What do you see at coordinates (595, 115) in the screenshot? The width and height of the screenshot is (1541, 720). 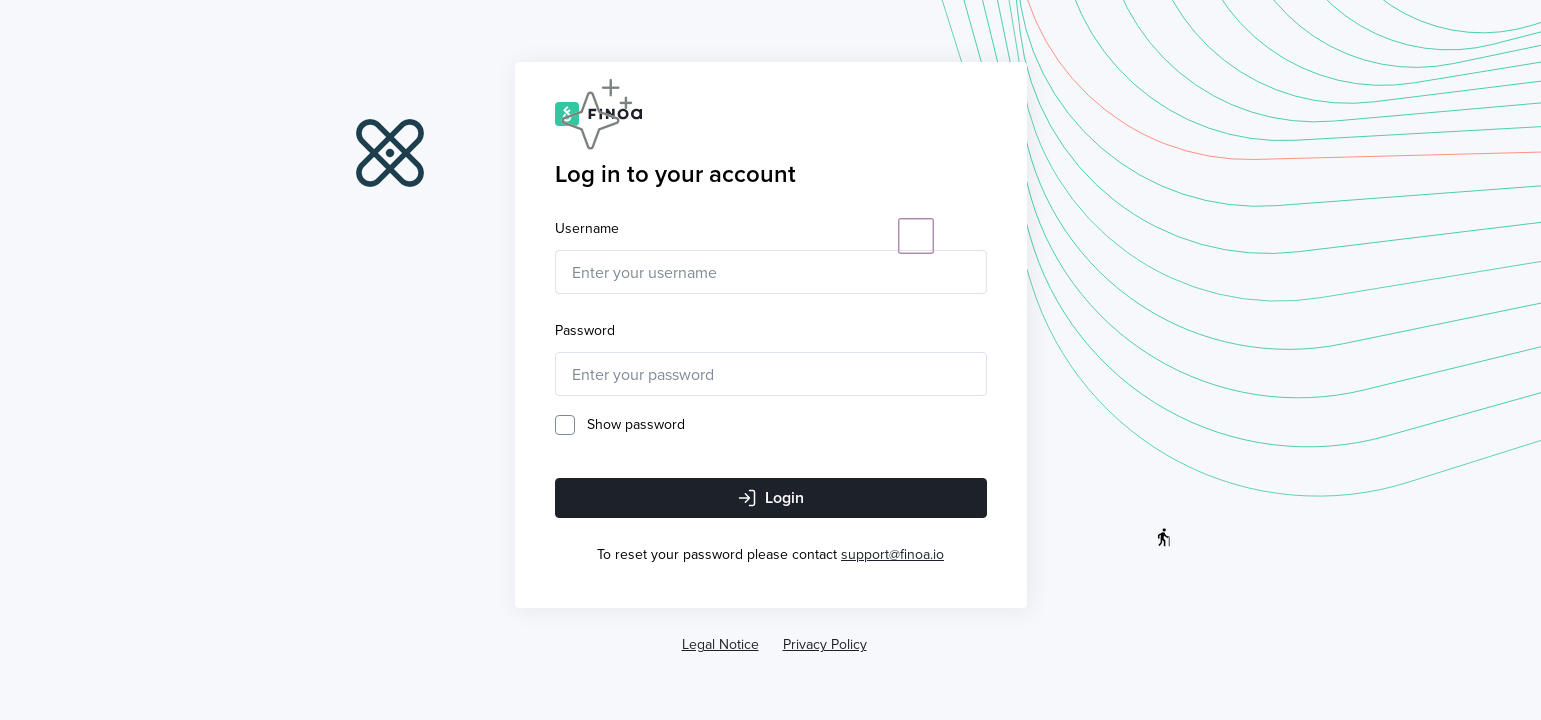 I see `indicates AI-generated or enhanced content` at bounding box center [595, 115].